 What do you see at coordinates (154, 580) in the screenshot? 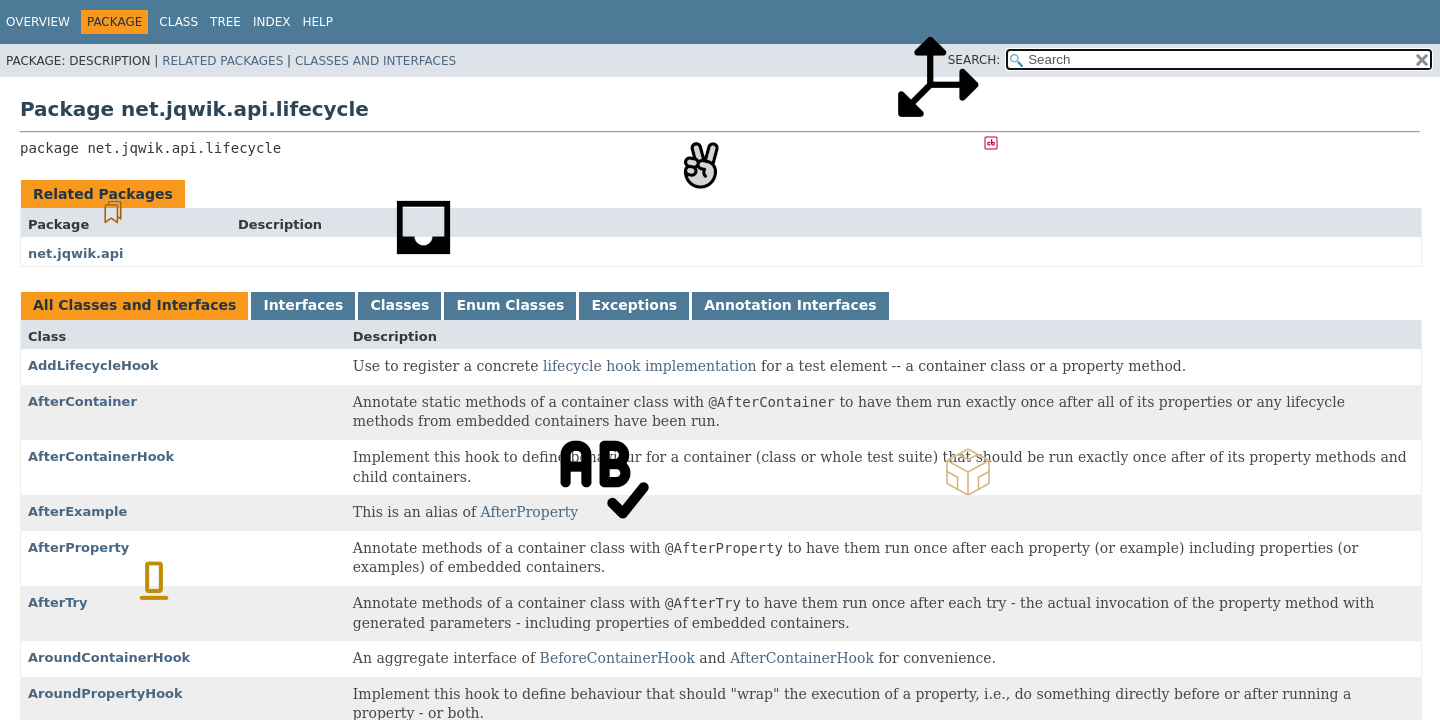
I see `align object to bottom edge` at bounding box center [154, 580].